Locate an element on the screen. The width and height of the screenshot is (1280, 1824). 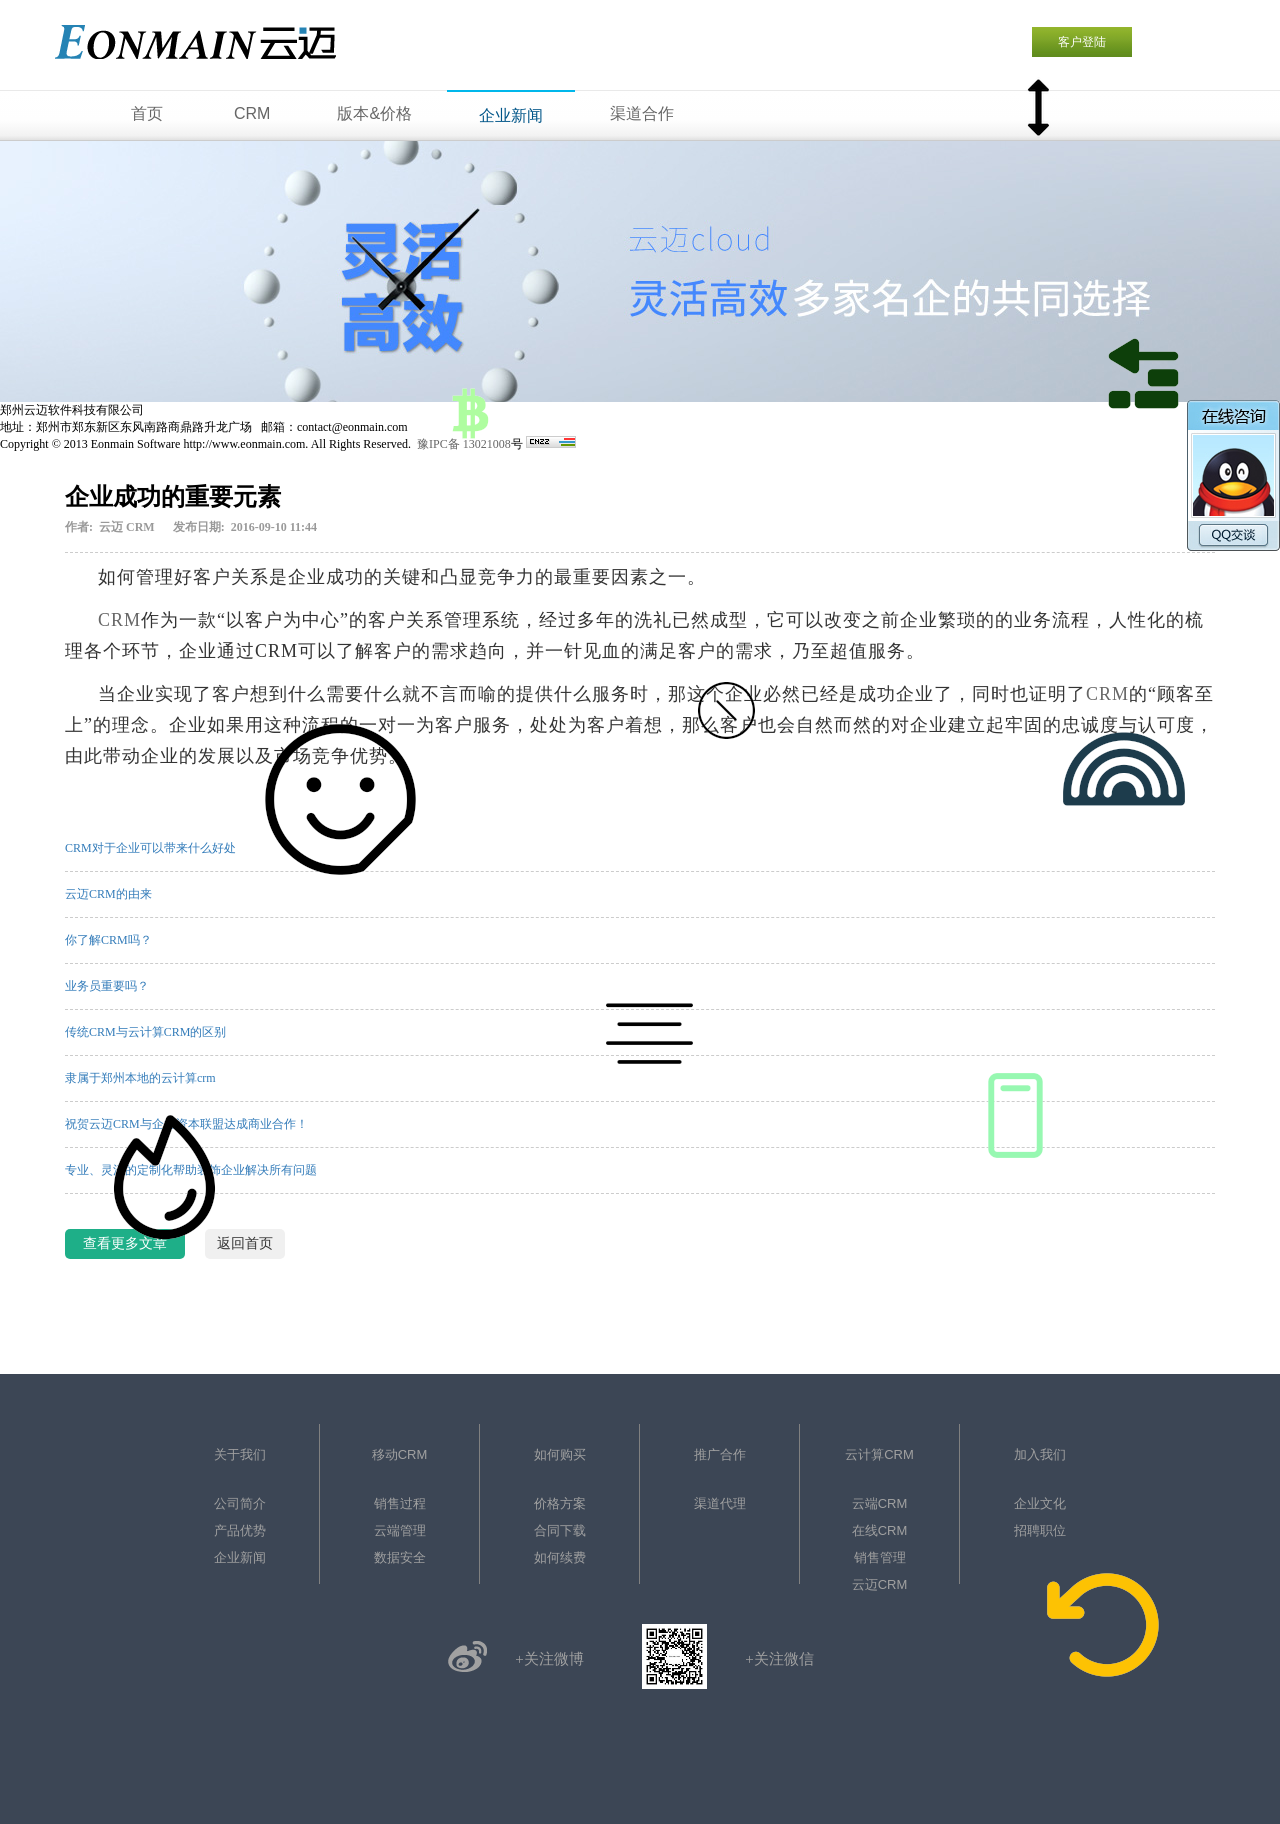
indicates a prohibited or restricted action is located at coordinates (726, 710).